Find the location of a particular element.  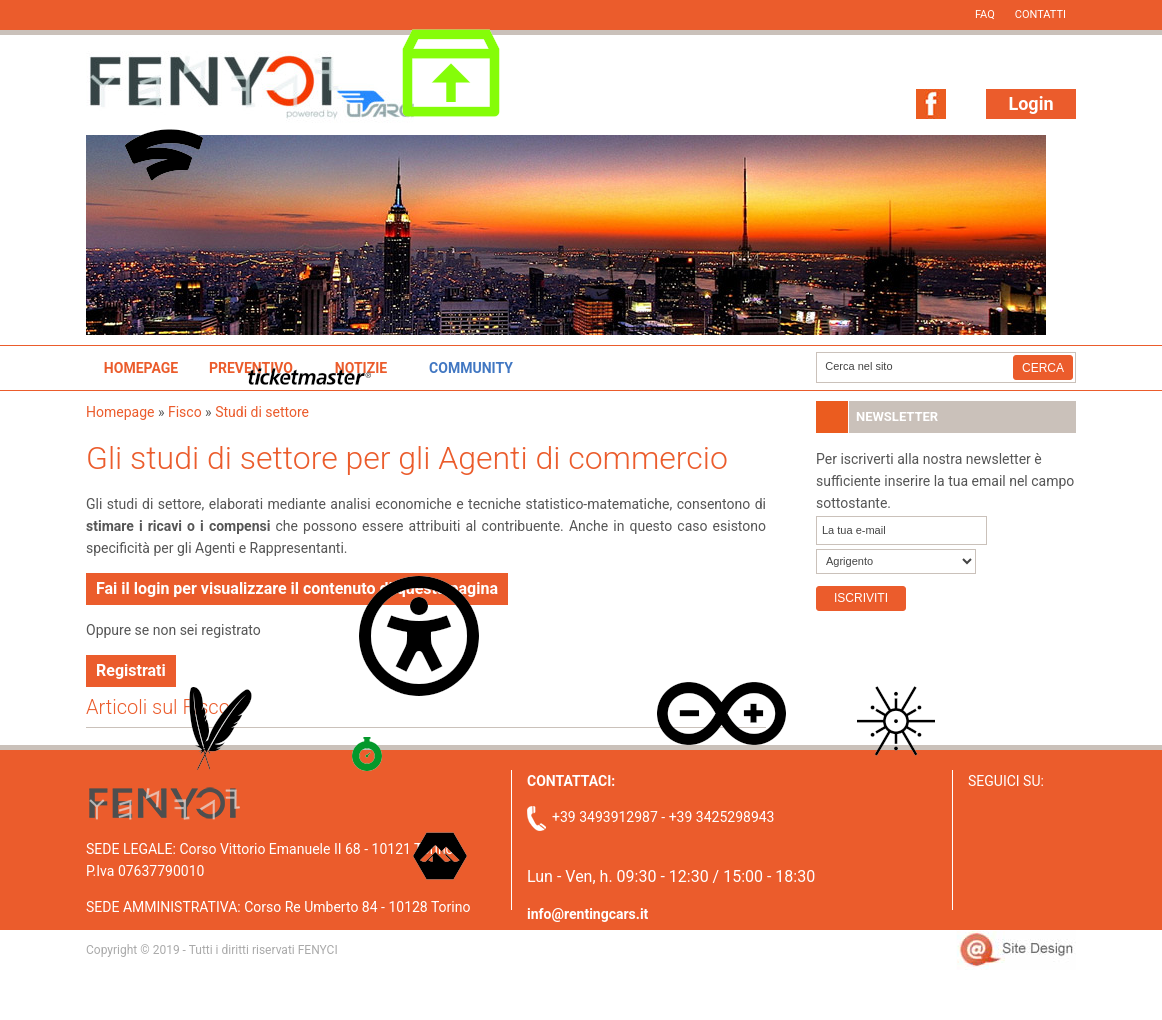

apache maven project or build tool is located at coordinates (220, 728).